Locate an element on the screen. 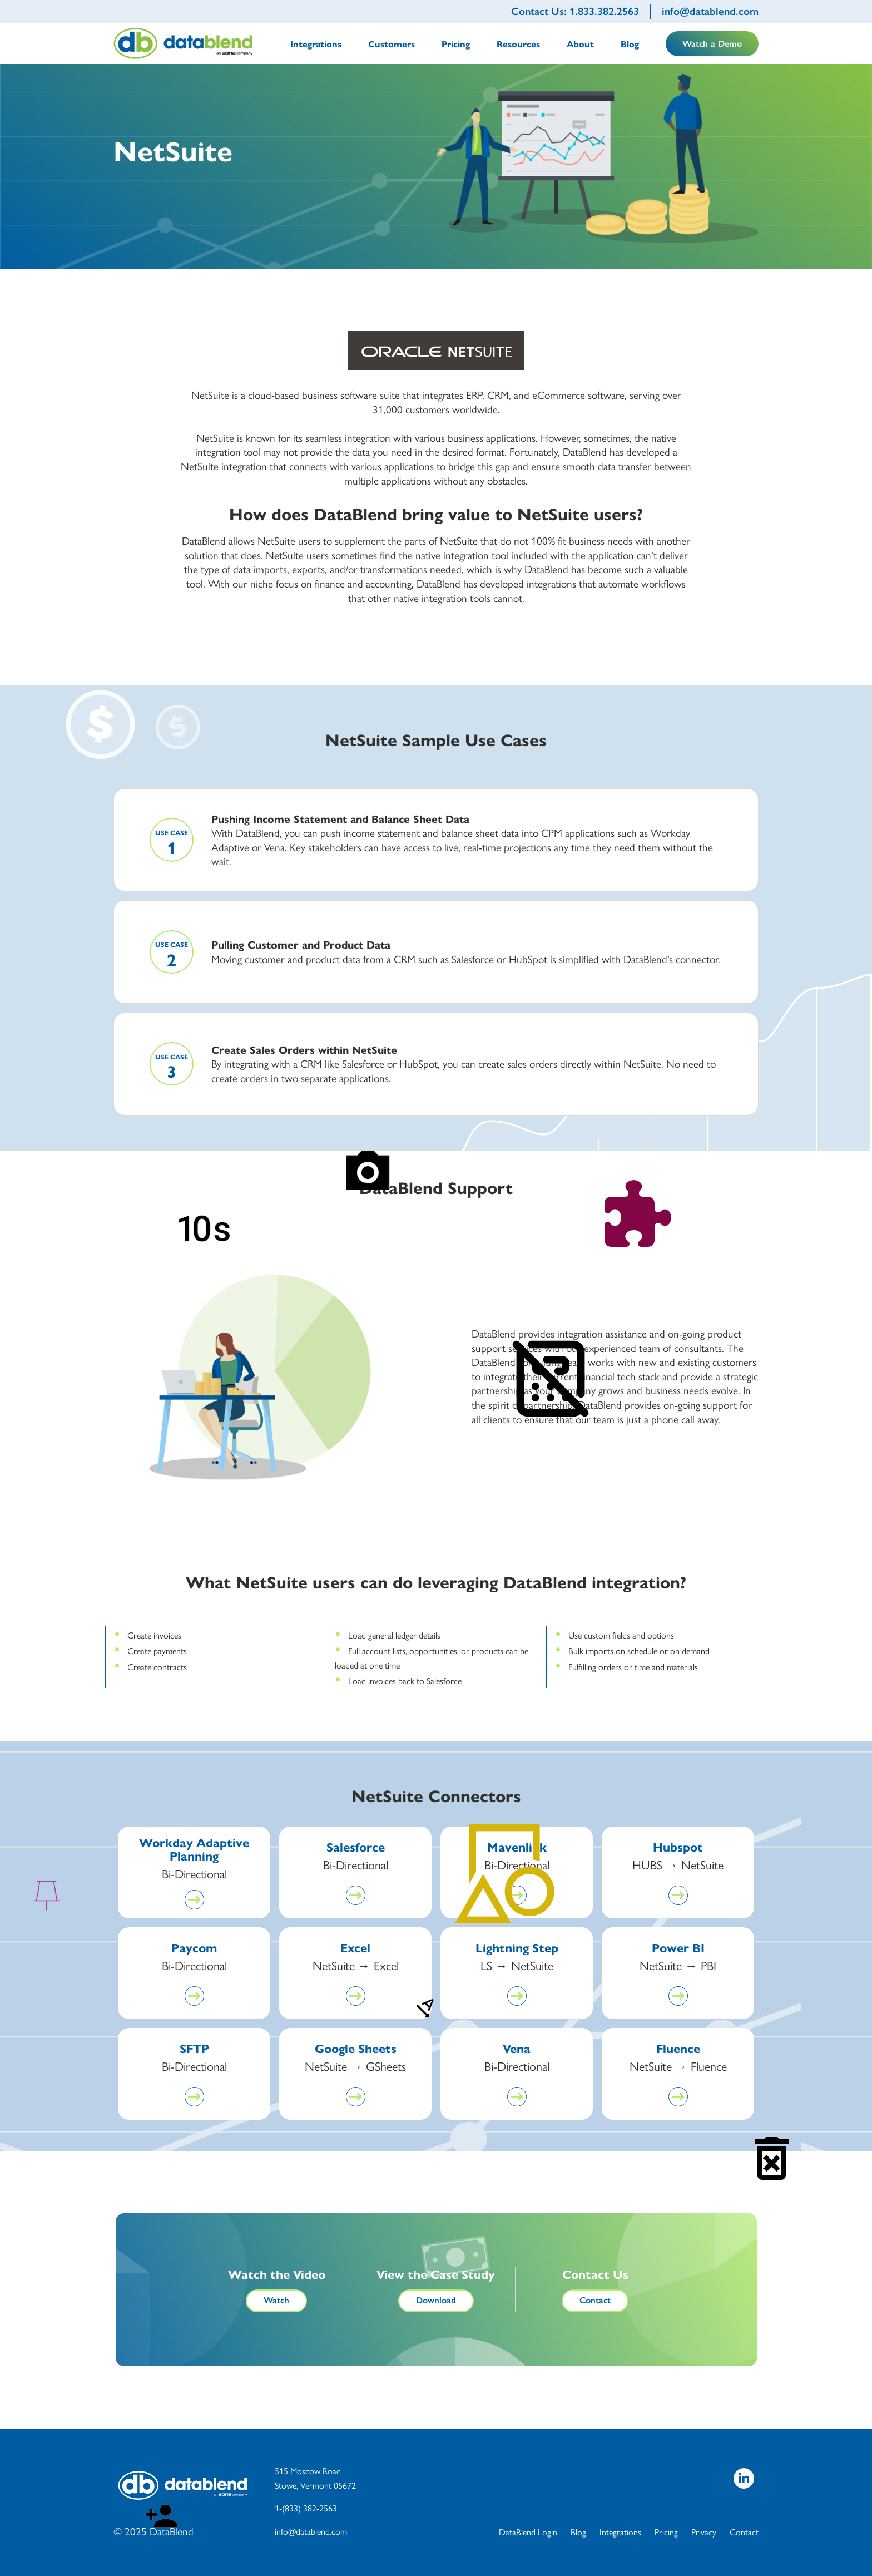  calculator function disabled is located at coordinates (551, 1379).